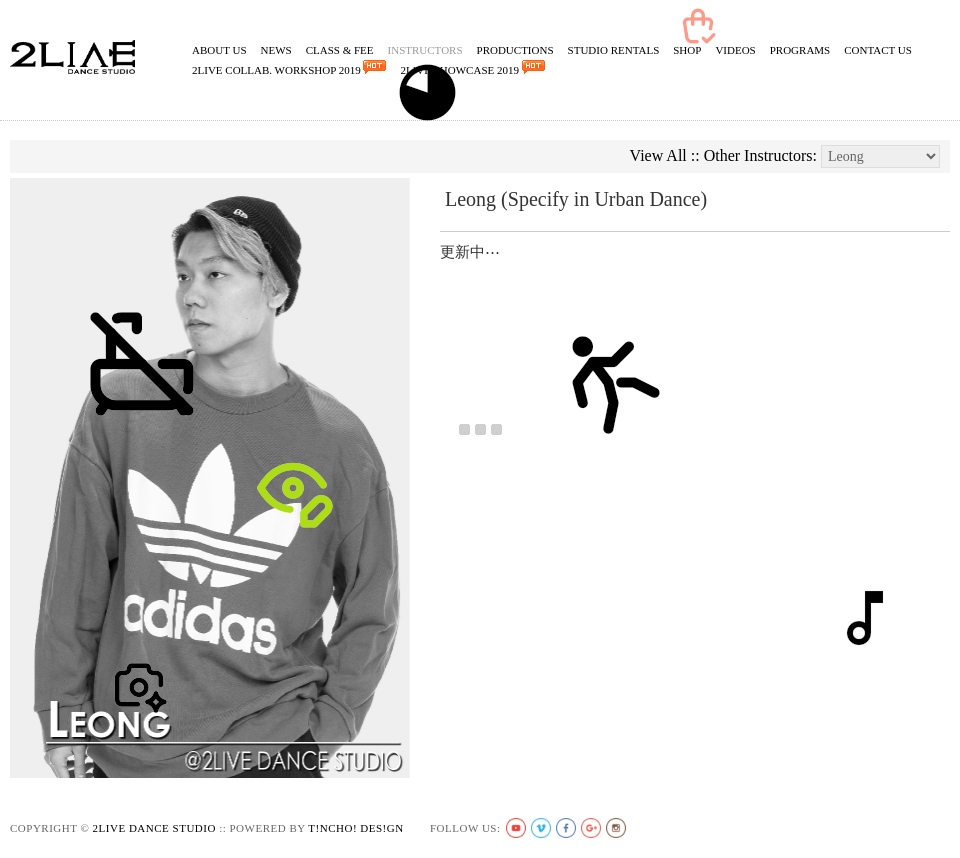 The width and height of the screenshot is (960, 858). Describe the element at coordinates (698, 26) in the screenshot. I see `purchase completed successfully` at that location.